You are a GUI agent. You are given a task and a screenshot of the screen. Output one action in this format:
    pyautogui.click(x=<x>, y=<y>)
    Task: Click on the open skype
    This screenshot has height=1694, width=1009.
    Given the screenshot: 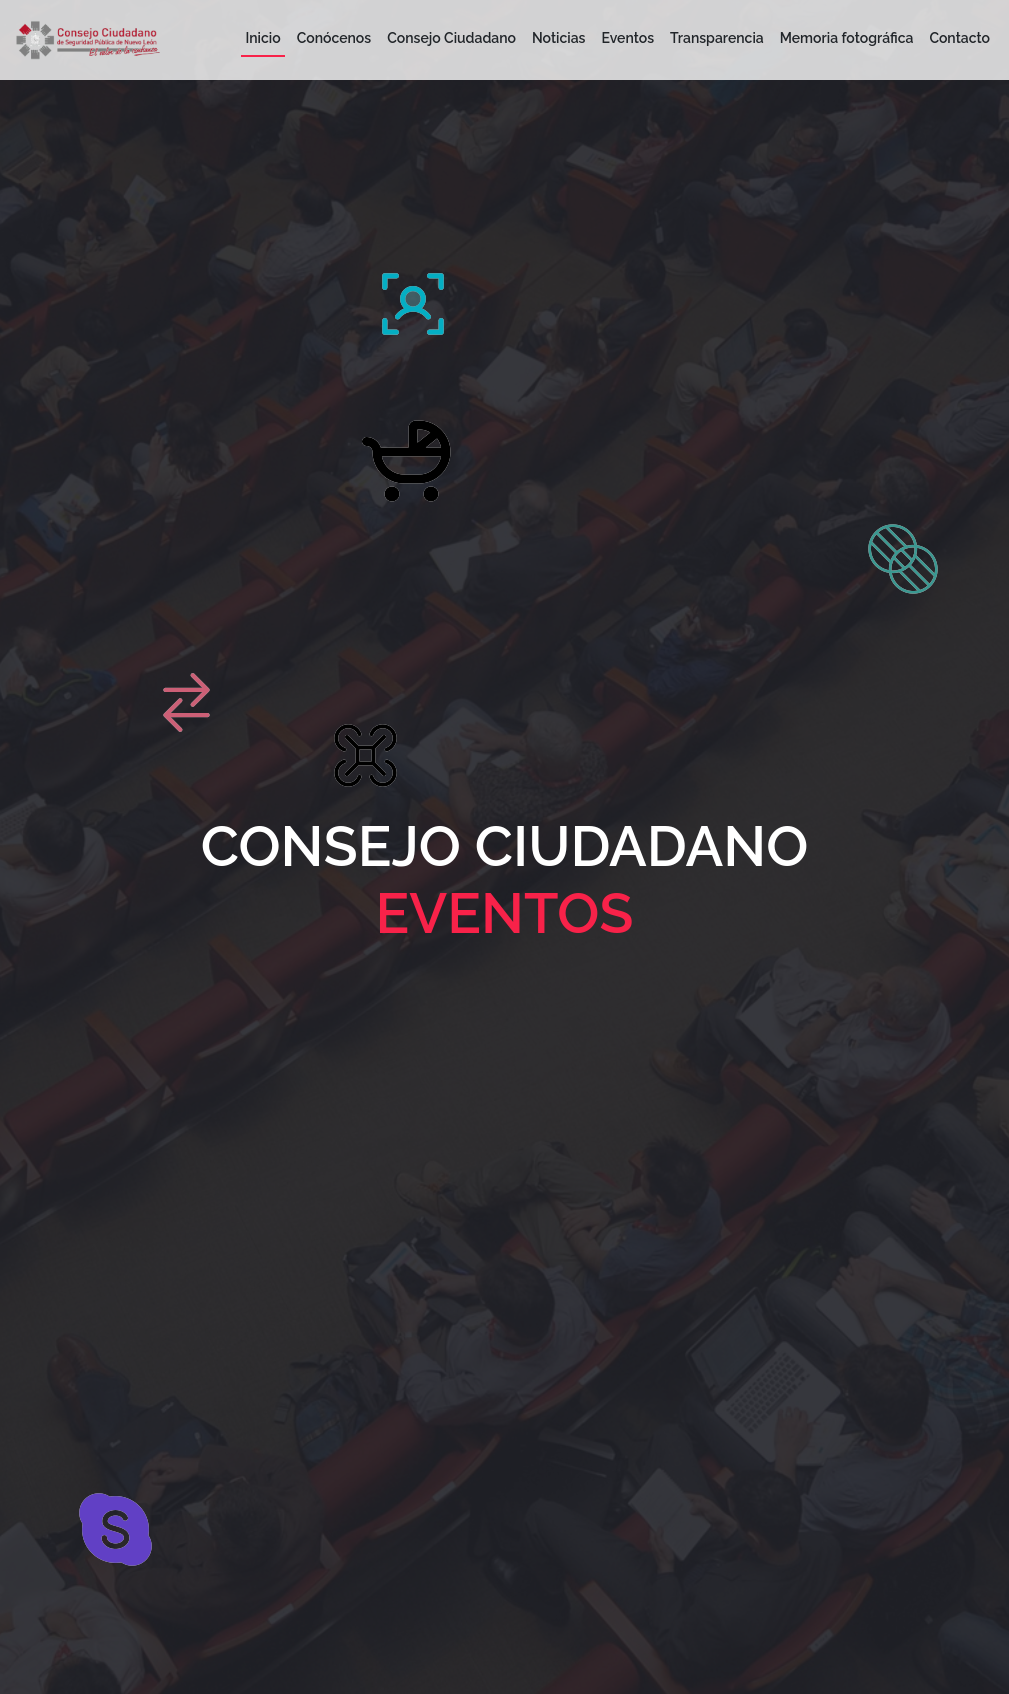 What is the action you would take?
    pyautogui.click(x=115, y=1529)
    